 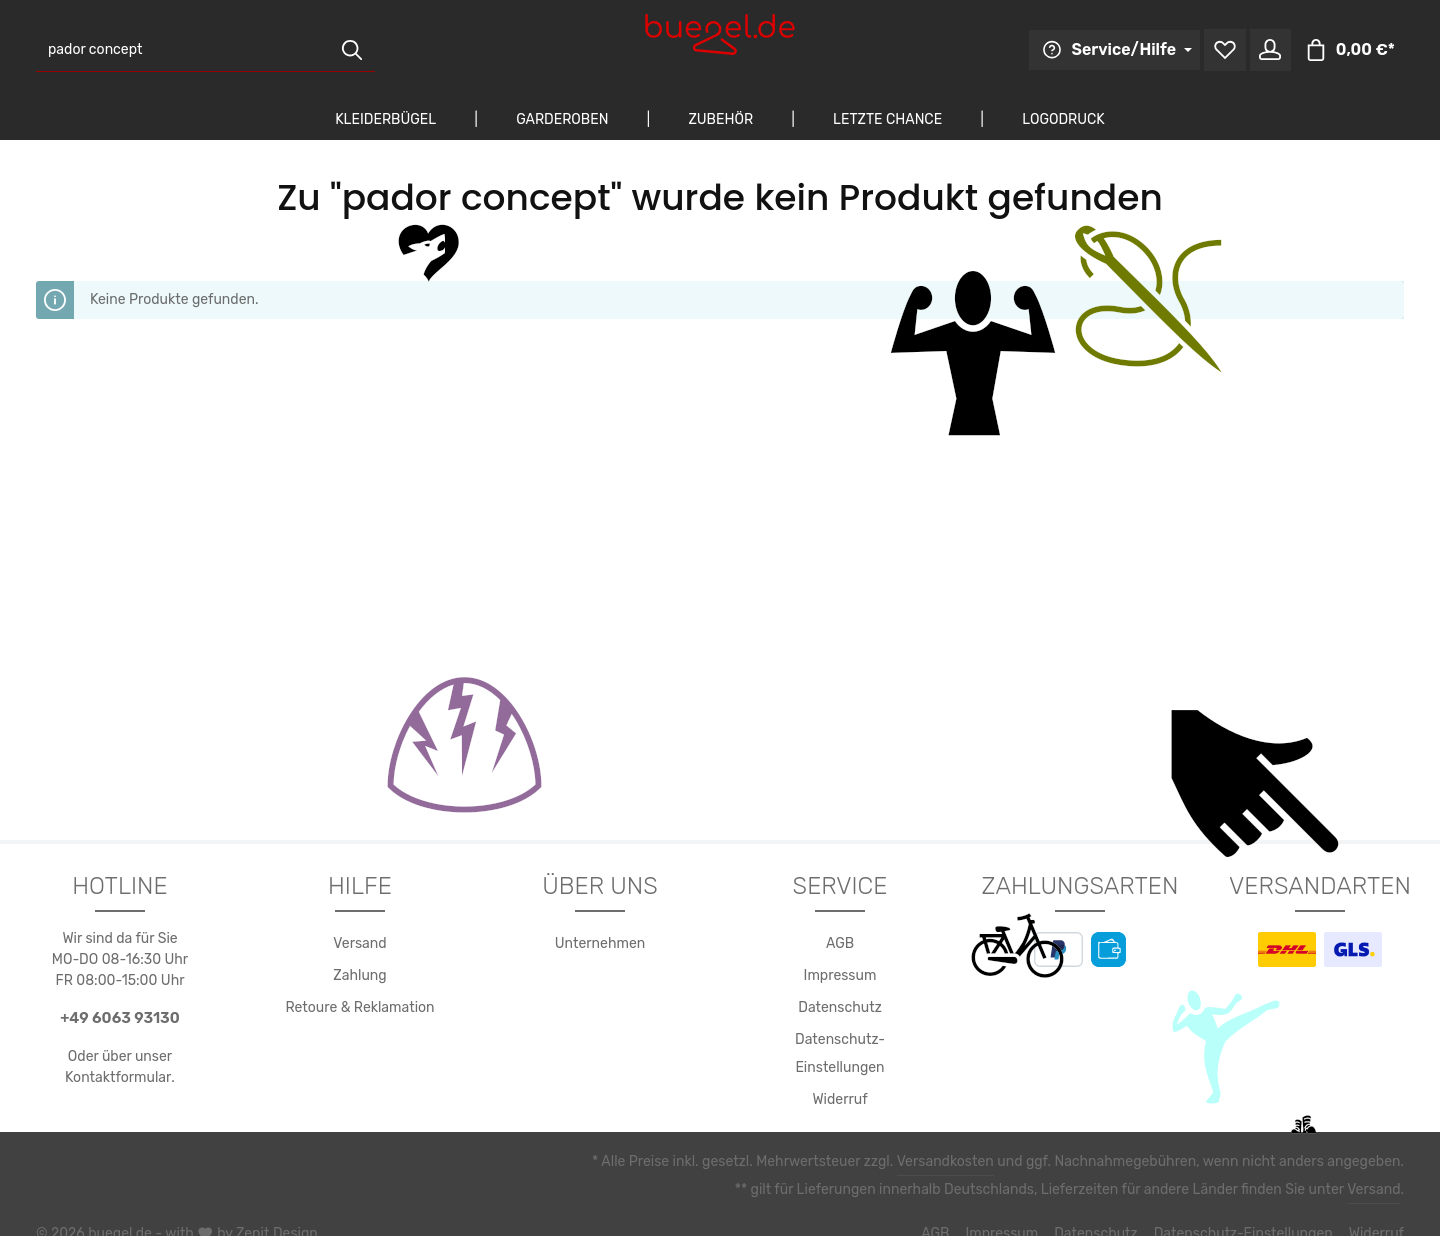 I want to click on access sewing or crafting tools, so click(x=1148, y=299).